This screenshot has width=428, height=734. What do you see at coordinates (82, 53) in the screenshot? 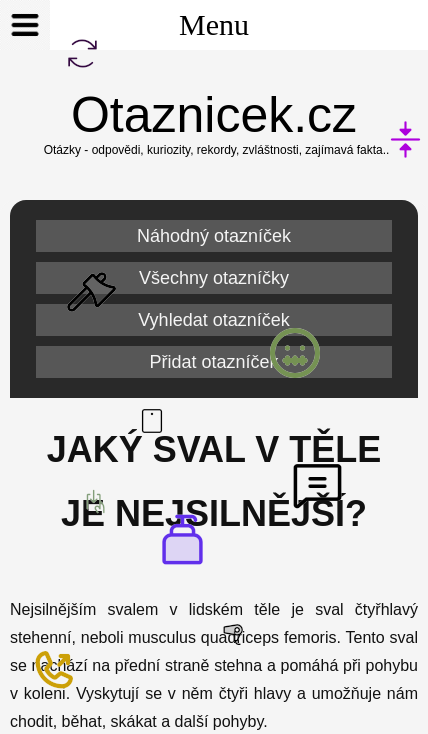
I see `refresh or reload content` at bounding box center [82, 53].